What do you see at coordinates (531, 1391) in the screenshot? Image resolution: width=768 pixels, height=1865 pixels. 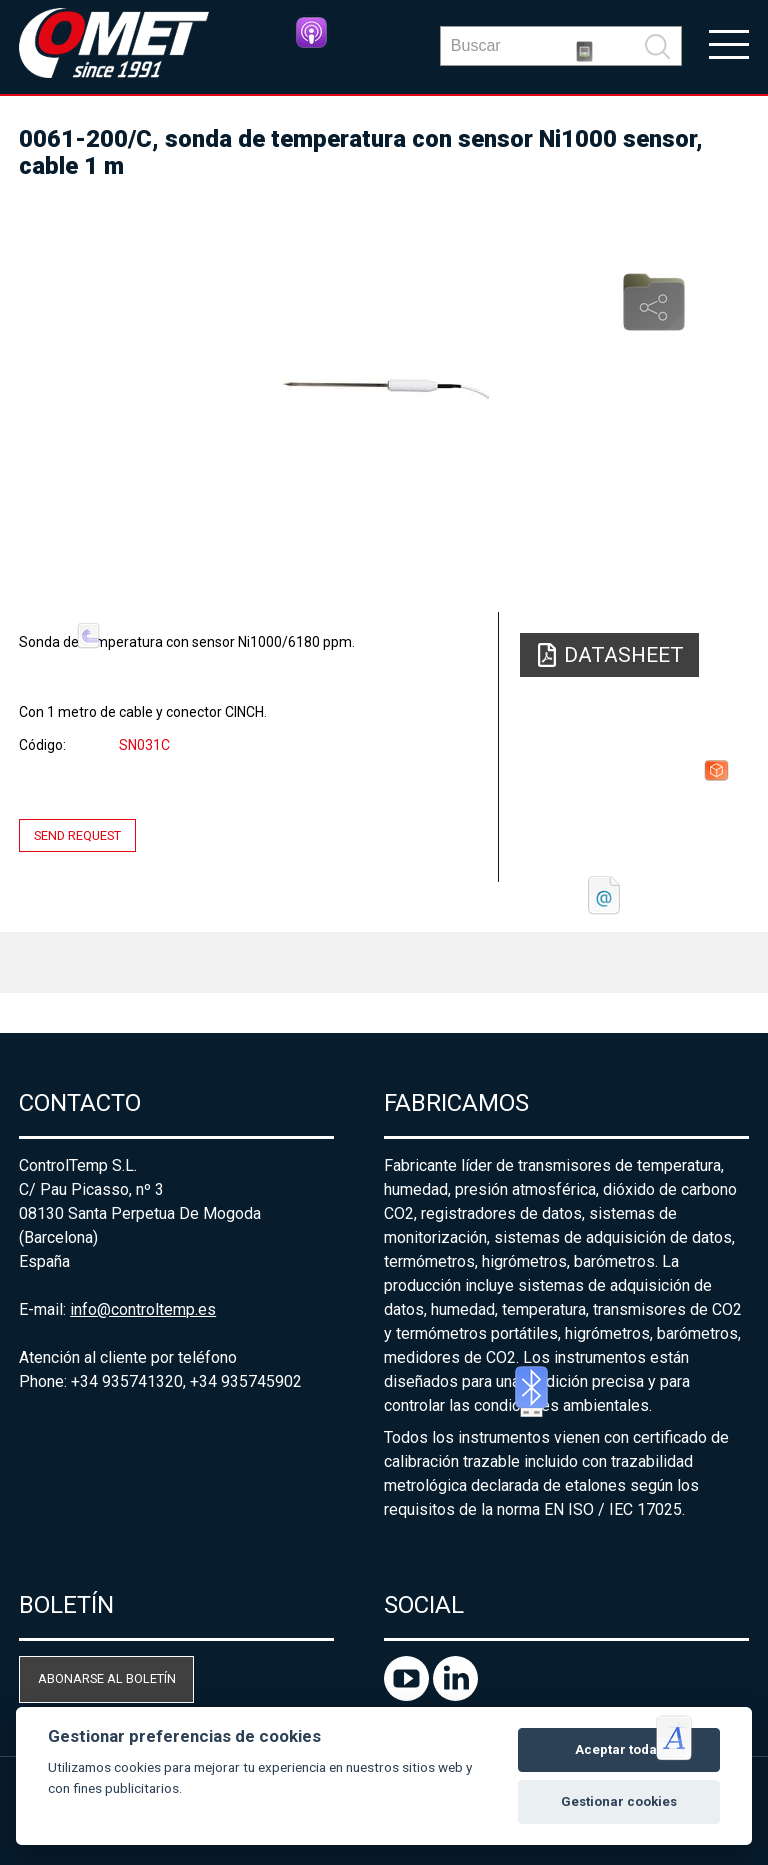 I see `manage bluetooth device connections` at bounding box center [531, 1391].